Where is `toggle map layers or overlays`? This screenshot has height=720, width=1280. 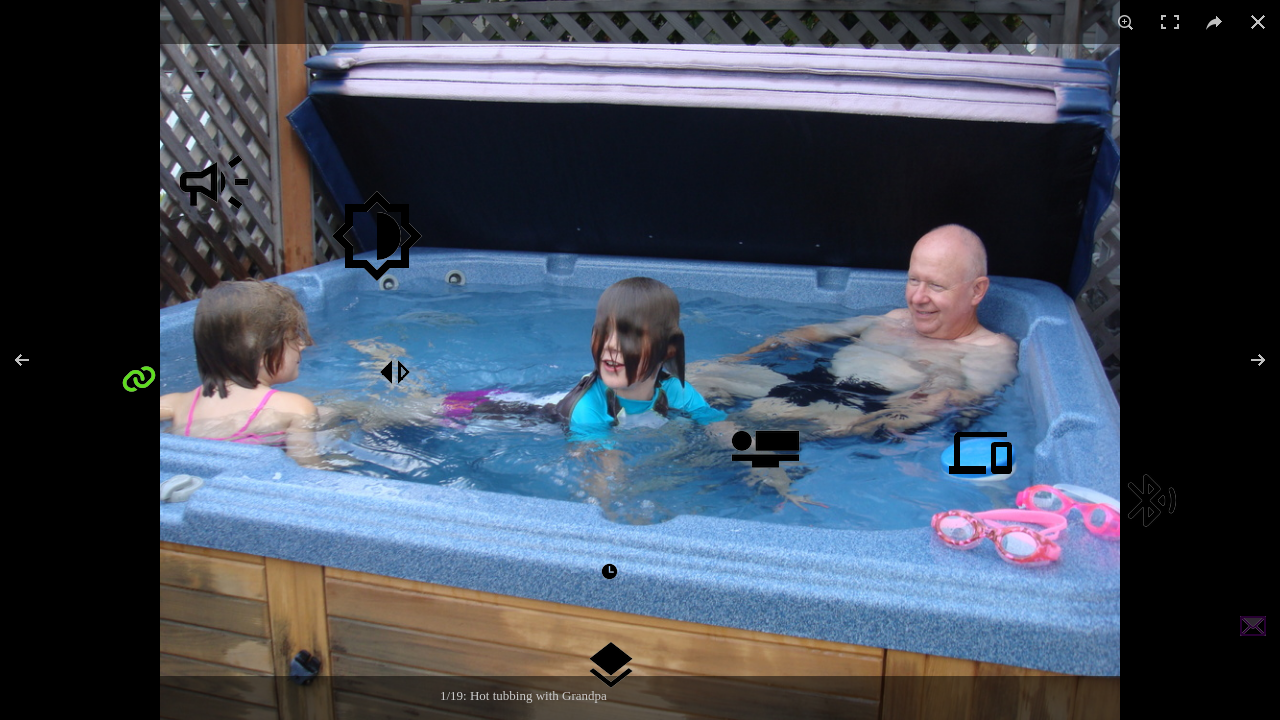 toggle map layers or overlays is located at coordinates (611, 666).